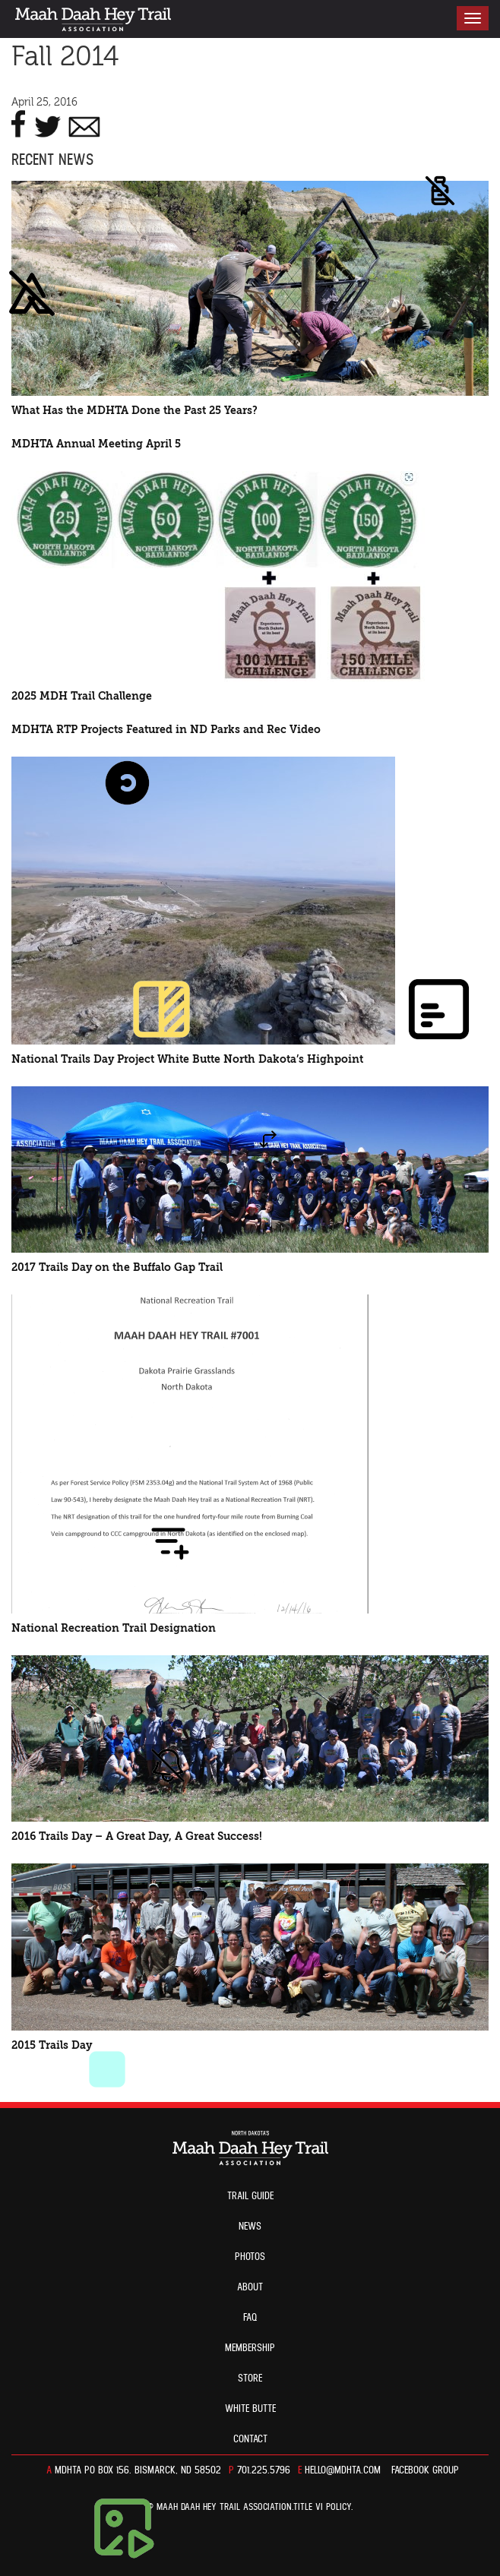  What do you see at coordinates (32, 293) in the screenshot?
I see `camping site unavailable or closed` at bounding box center [32, 293].